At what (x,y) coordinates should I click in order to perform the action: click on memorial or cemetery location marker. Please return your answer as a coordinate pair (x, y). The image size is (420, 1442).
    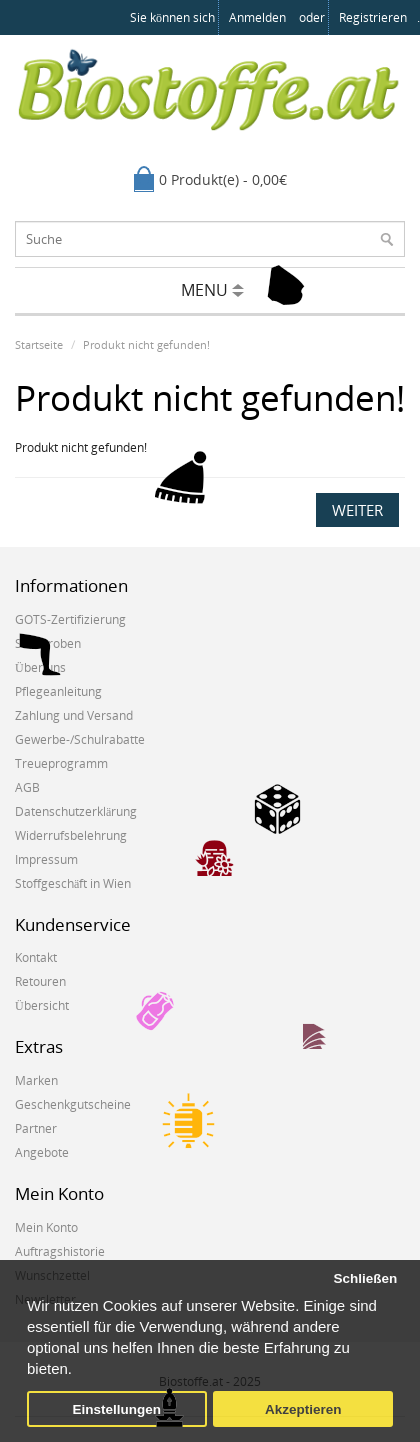
    Looking at the image, I should click on (214, 857).